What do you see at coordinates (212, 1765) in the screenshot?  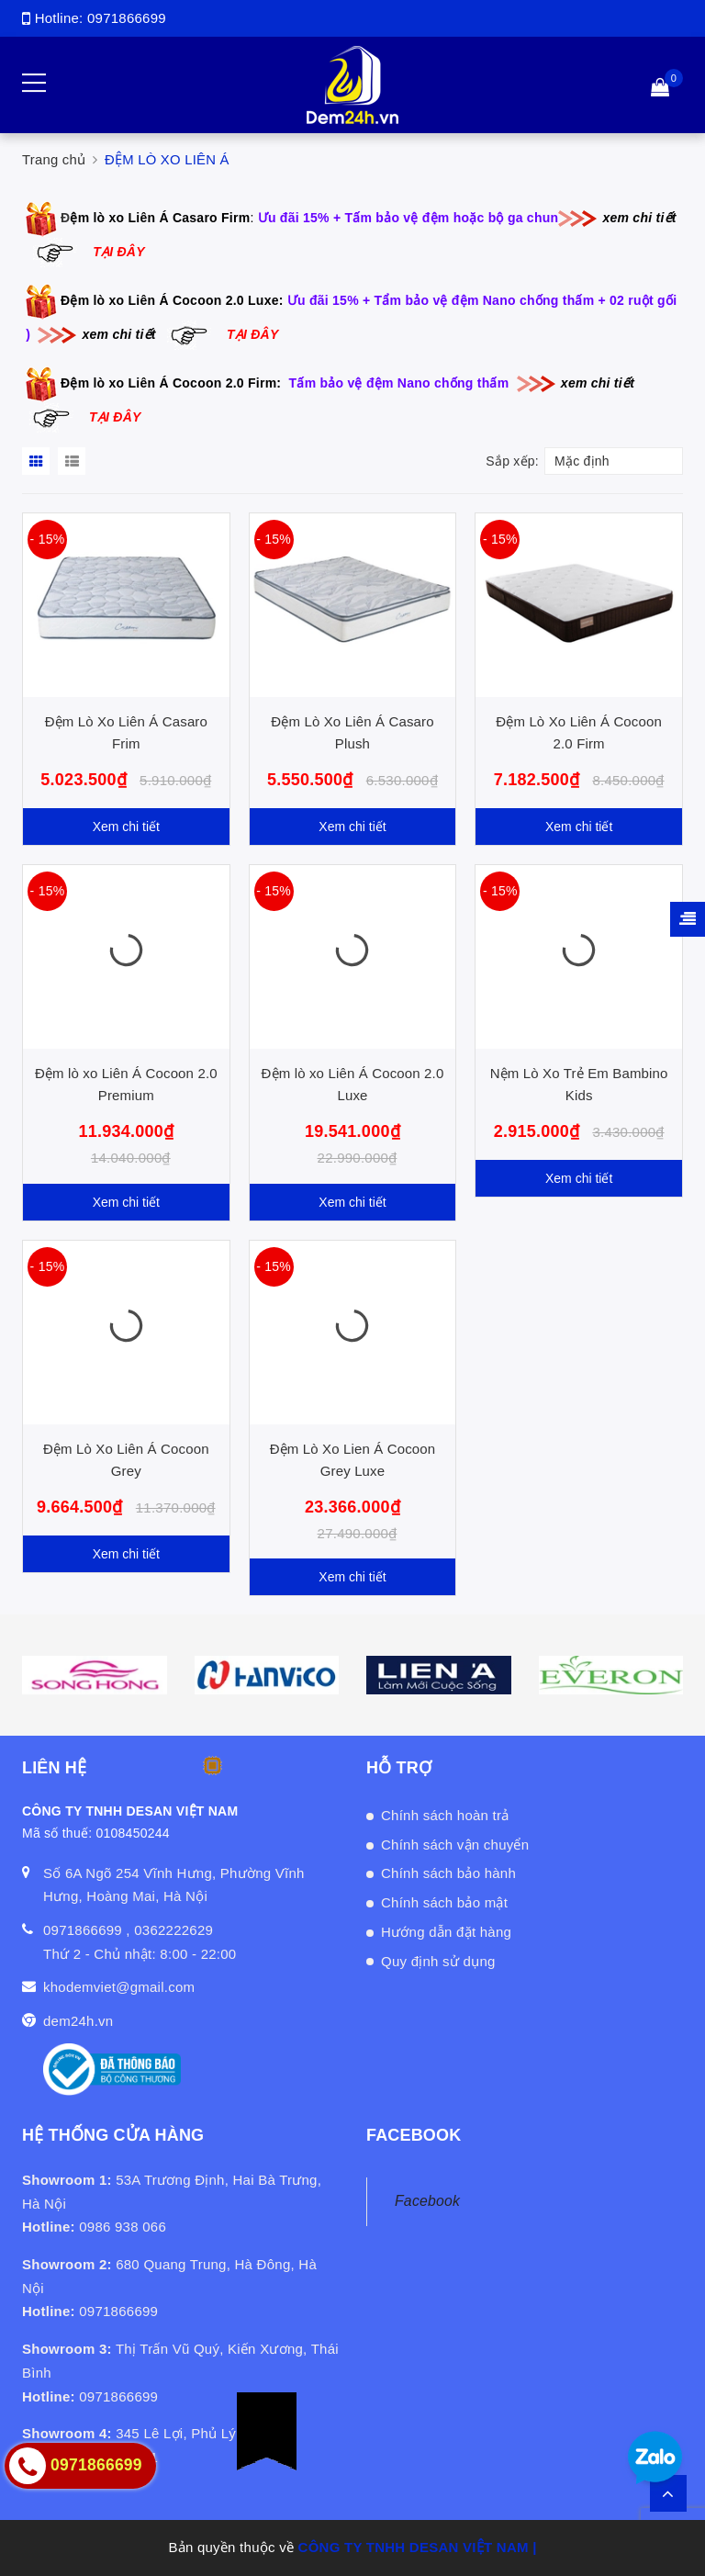 I see `view hardware or processor information` at bounding box center [212, 1765].